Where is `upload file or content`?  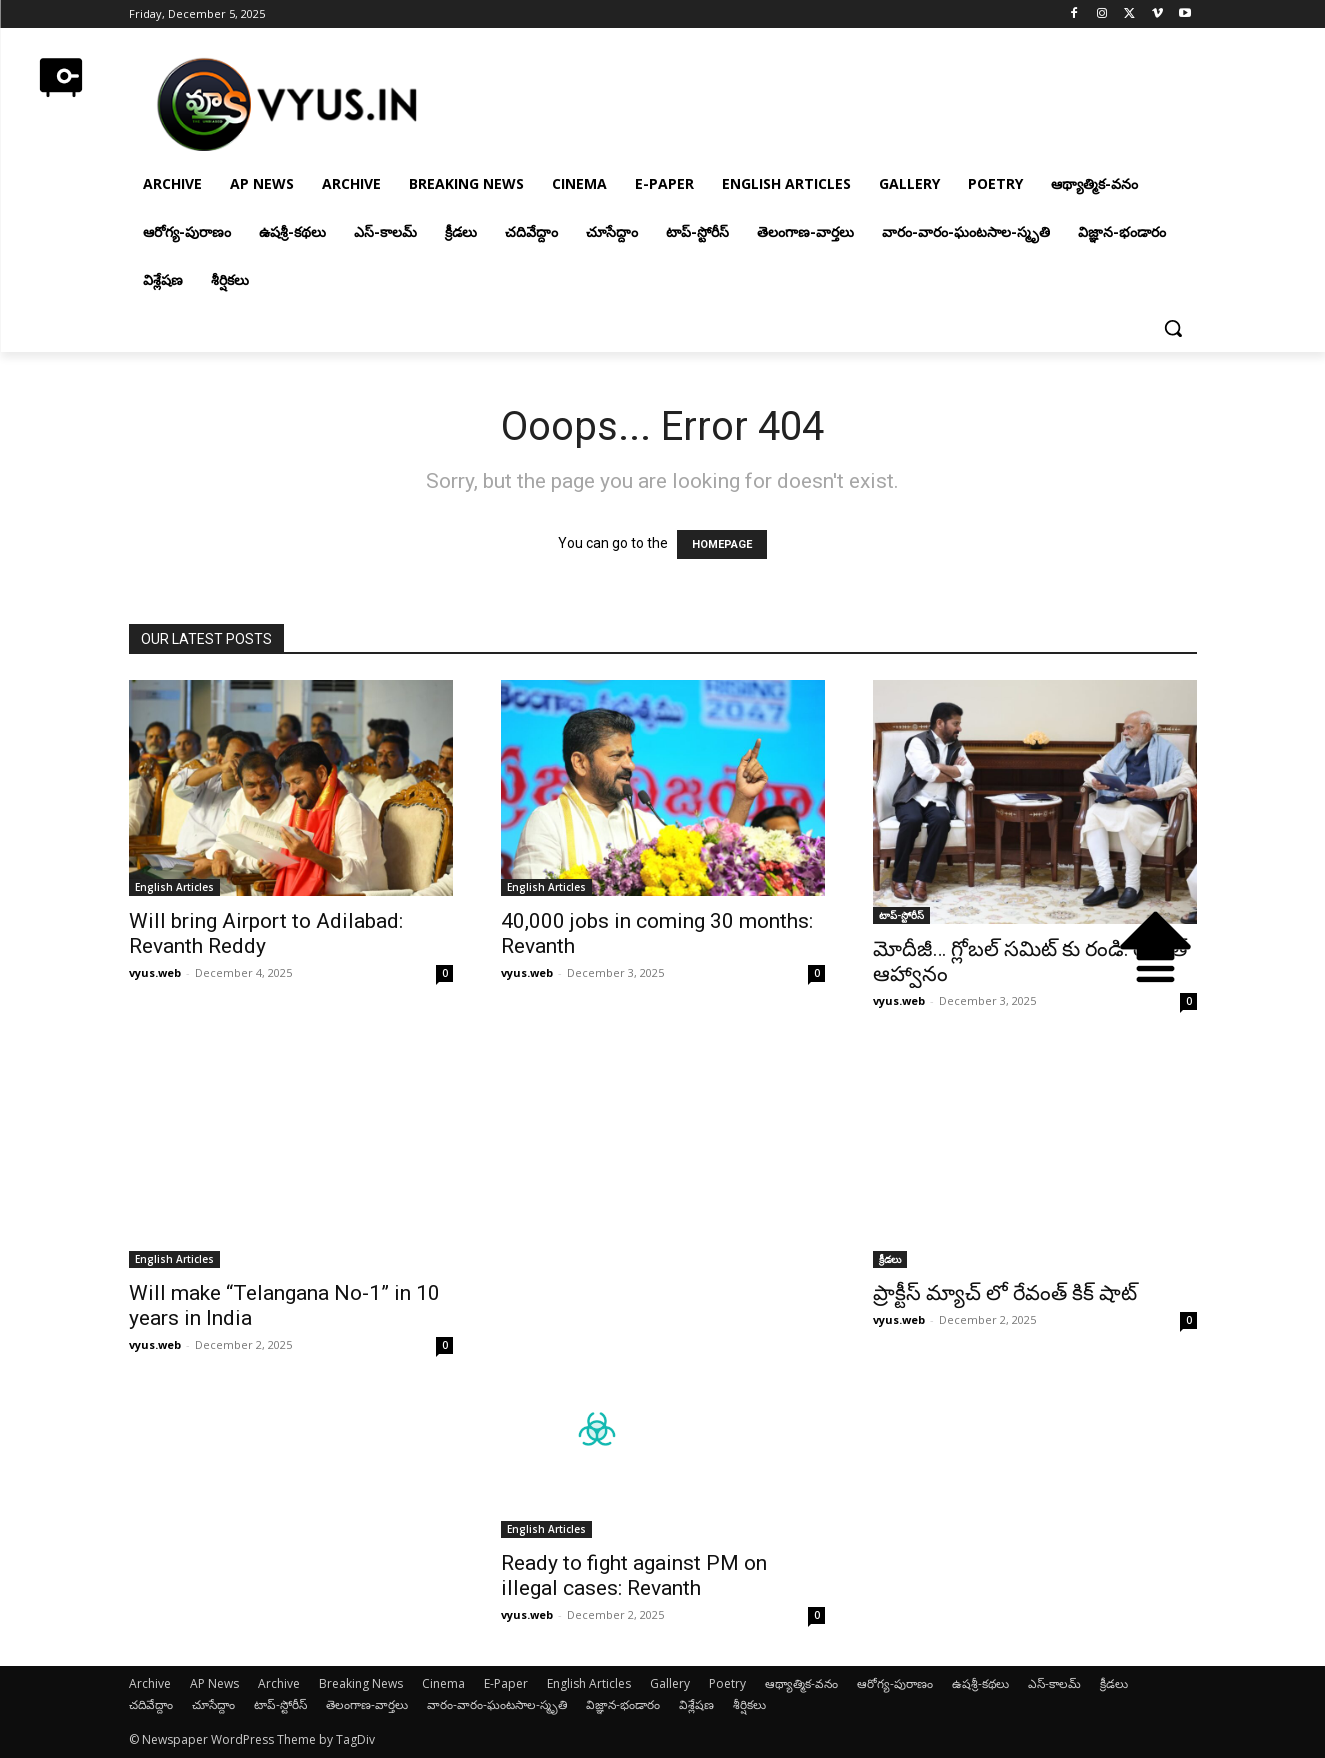 upload file or content is located at coordinates (1155, 949).